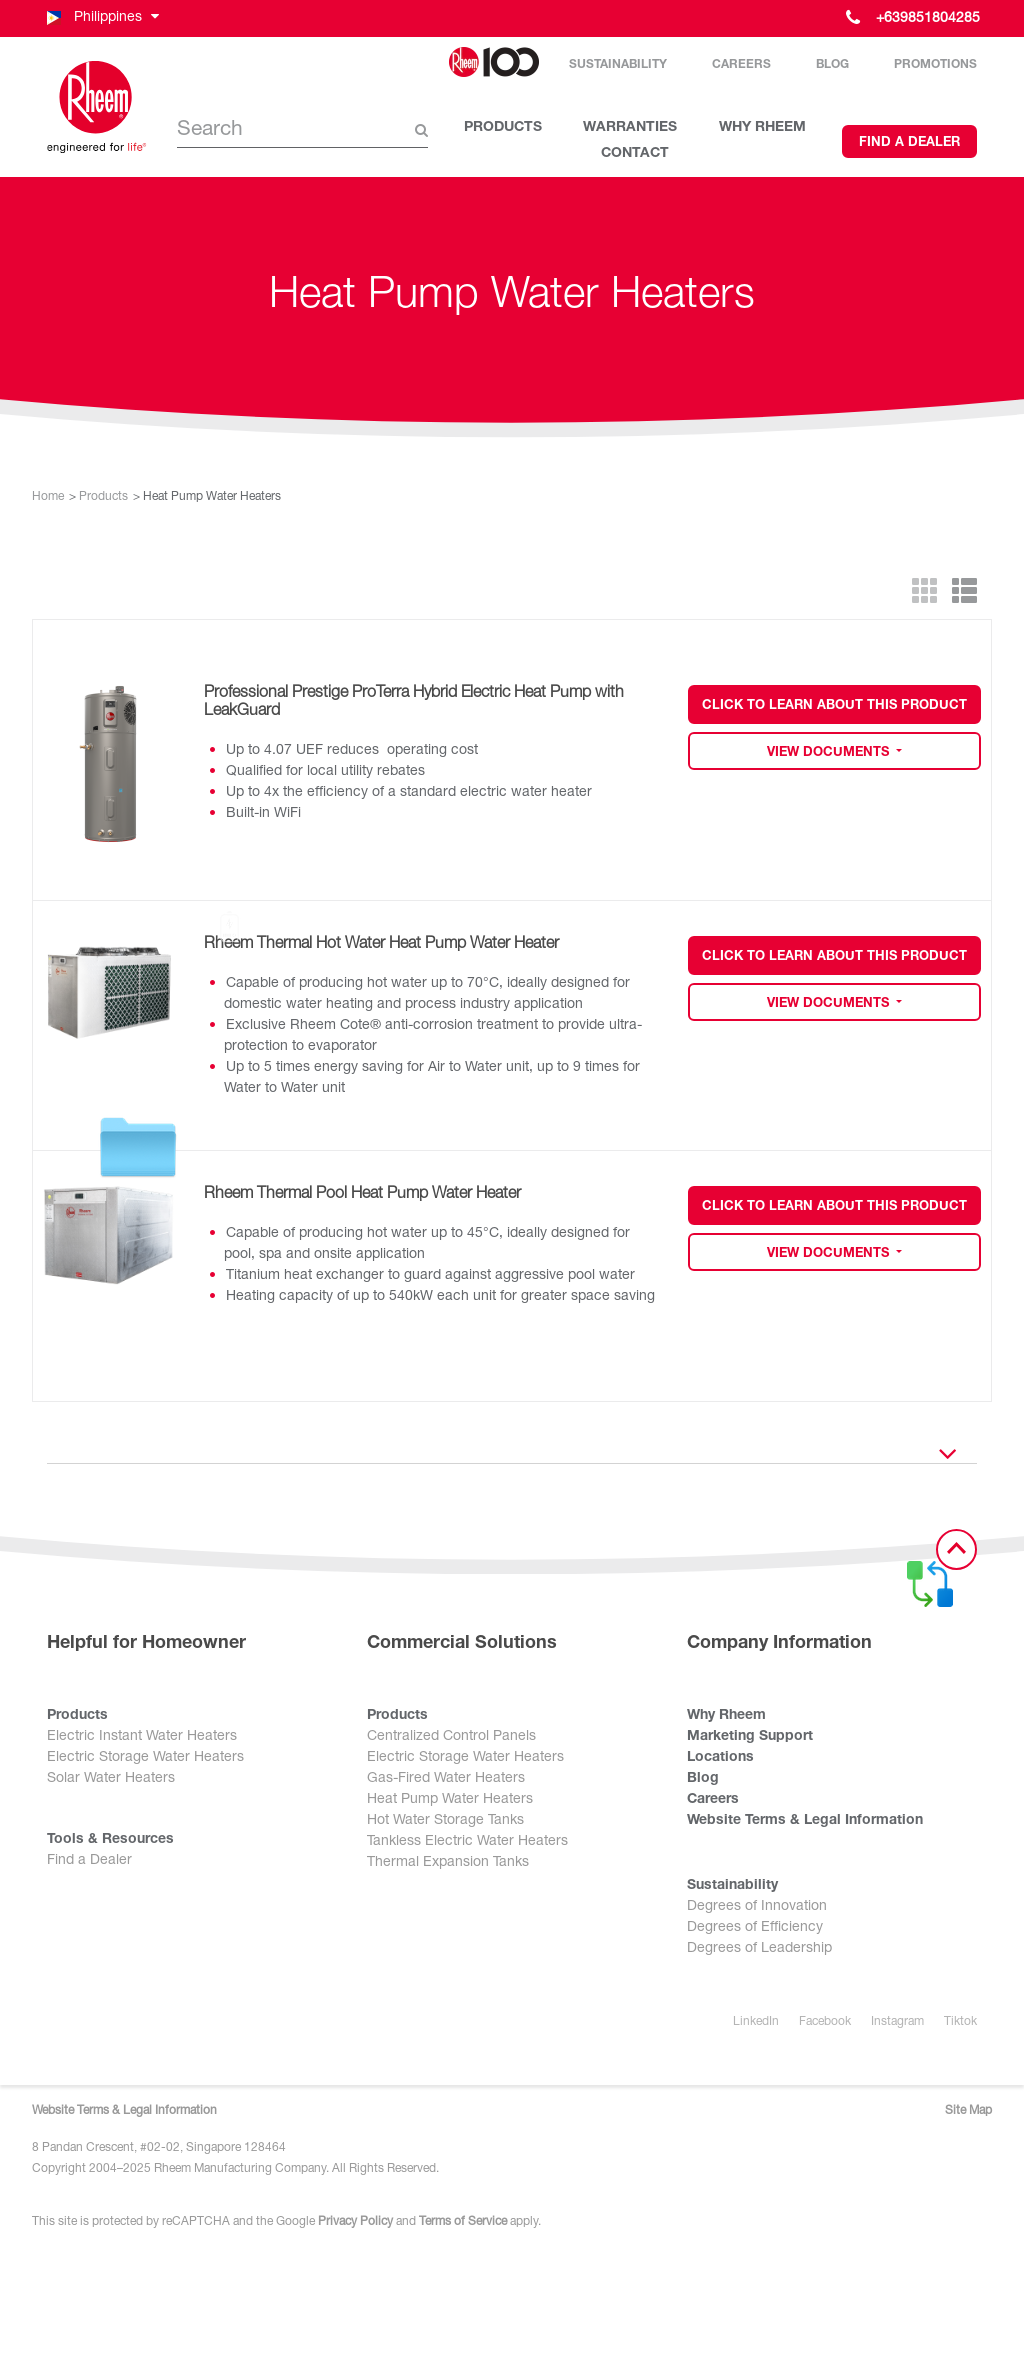  What do you see at coordinates (229, 926) in the screenshot?
I see `battery connected to uninterruptible power supply (UPS)` at bounding box center [229, 926].